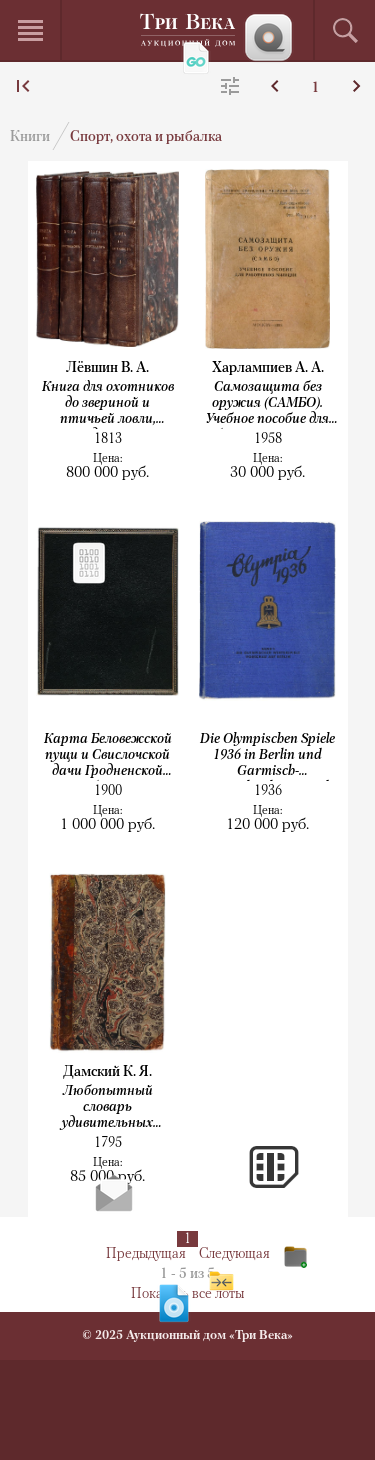 The height and width of the screenshot is (1460, 375). I want to click on open flatseal to manage flatpak permissions, so click(268, 37).